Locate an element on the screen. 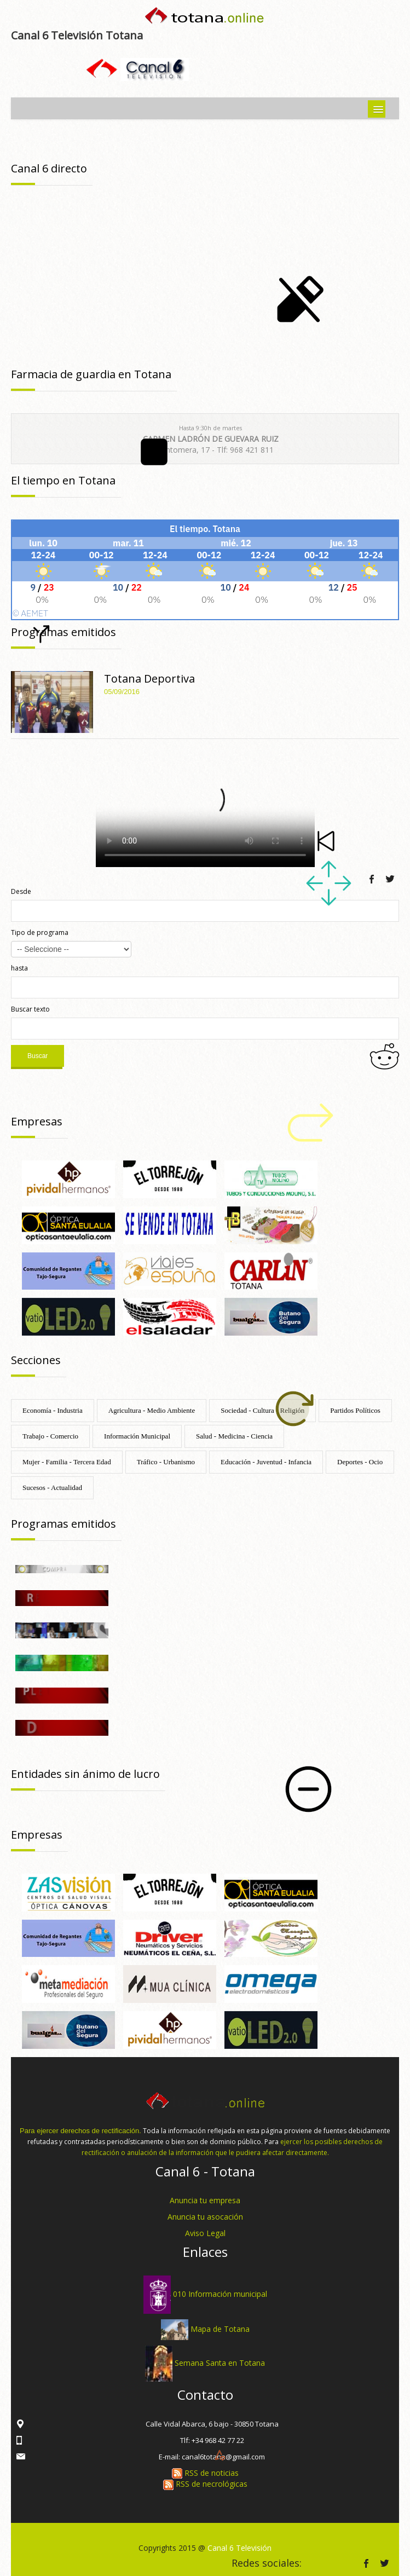 The width and height of the screenshot is (410, 2576). navigate to a favorite or saved location is located at coordinates (220, 2455).